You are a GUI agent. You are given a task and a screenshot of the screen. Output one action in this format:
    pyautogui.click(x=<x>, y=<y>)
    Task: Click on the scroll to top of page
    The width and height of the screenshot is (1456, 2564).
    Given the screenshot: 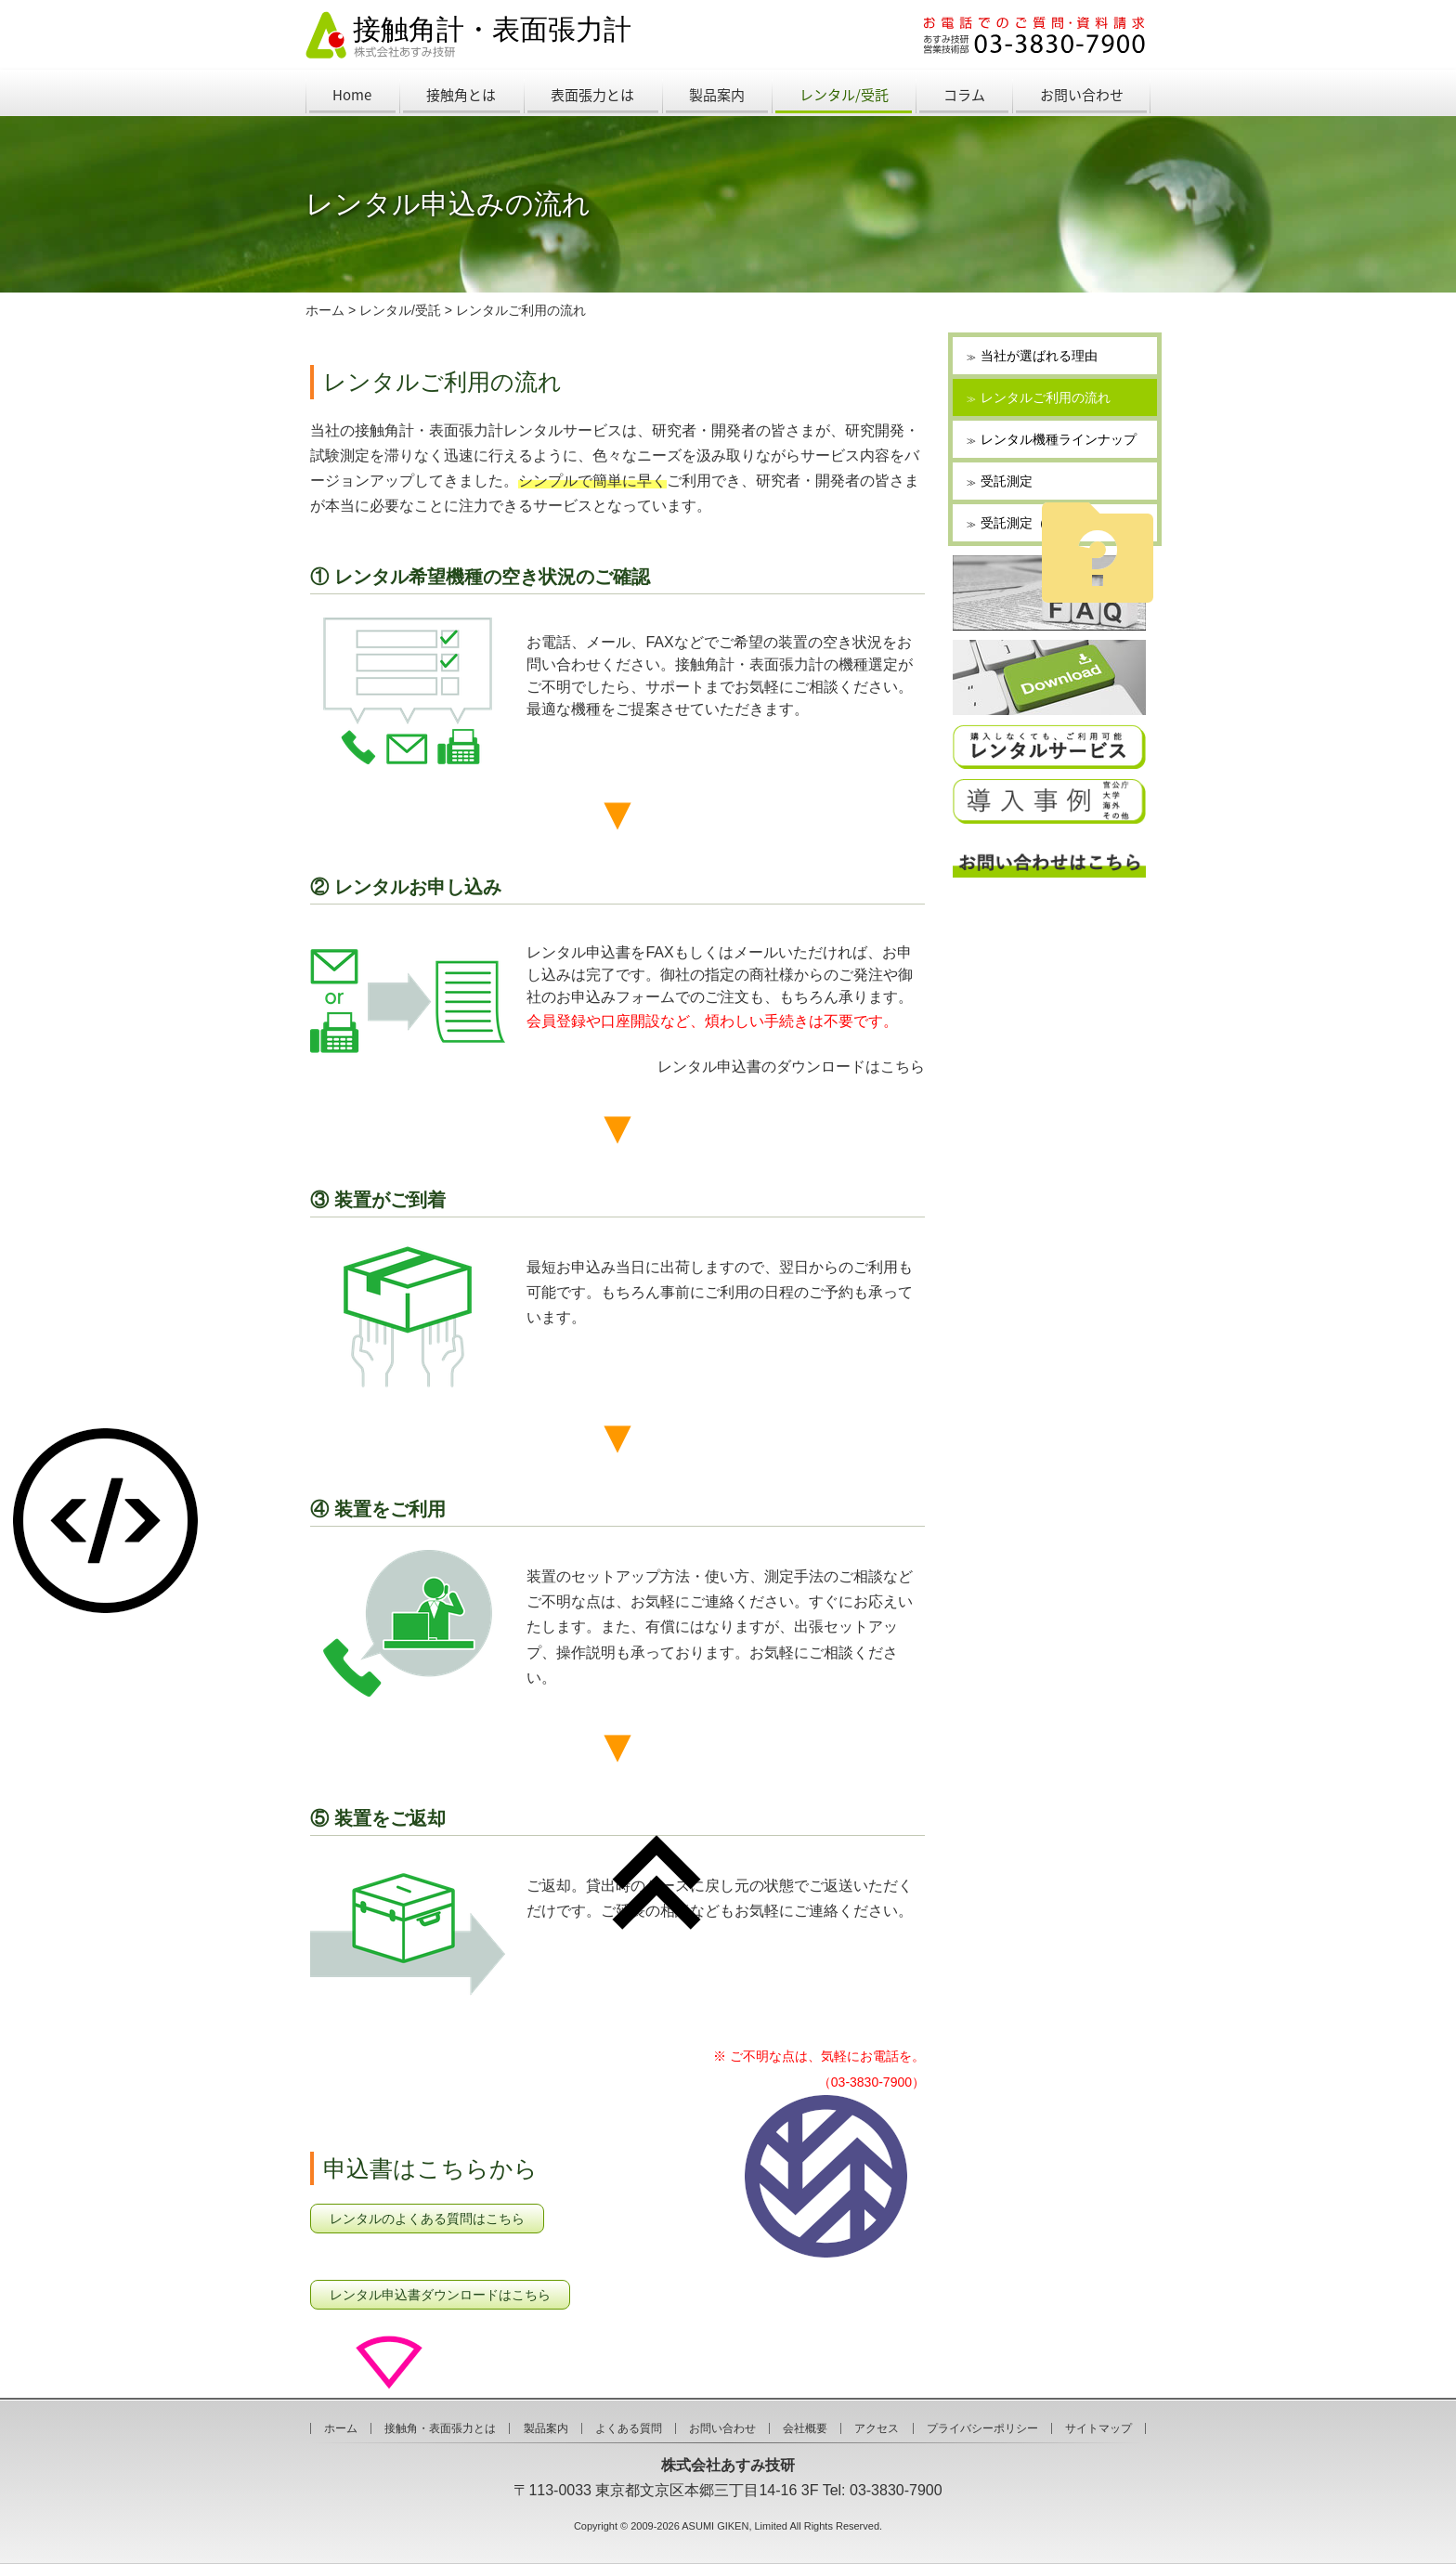 What is the action you would take?
    pyautogui.click(x=656, y=1886)
    